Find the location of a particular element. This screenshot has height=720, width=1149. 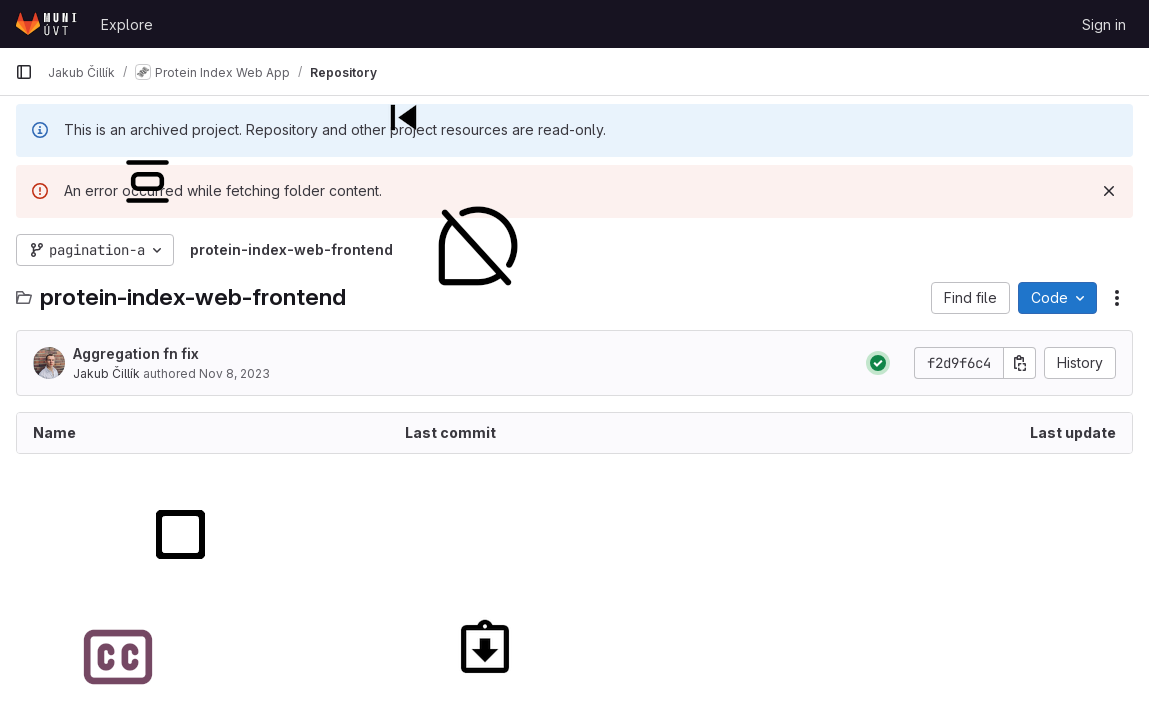

crop image to square aspect ratio is located at coordinates (180, 534).